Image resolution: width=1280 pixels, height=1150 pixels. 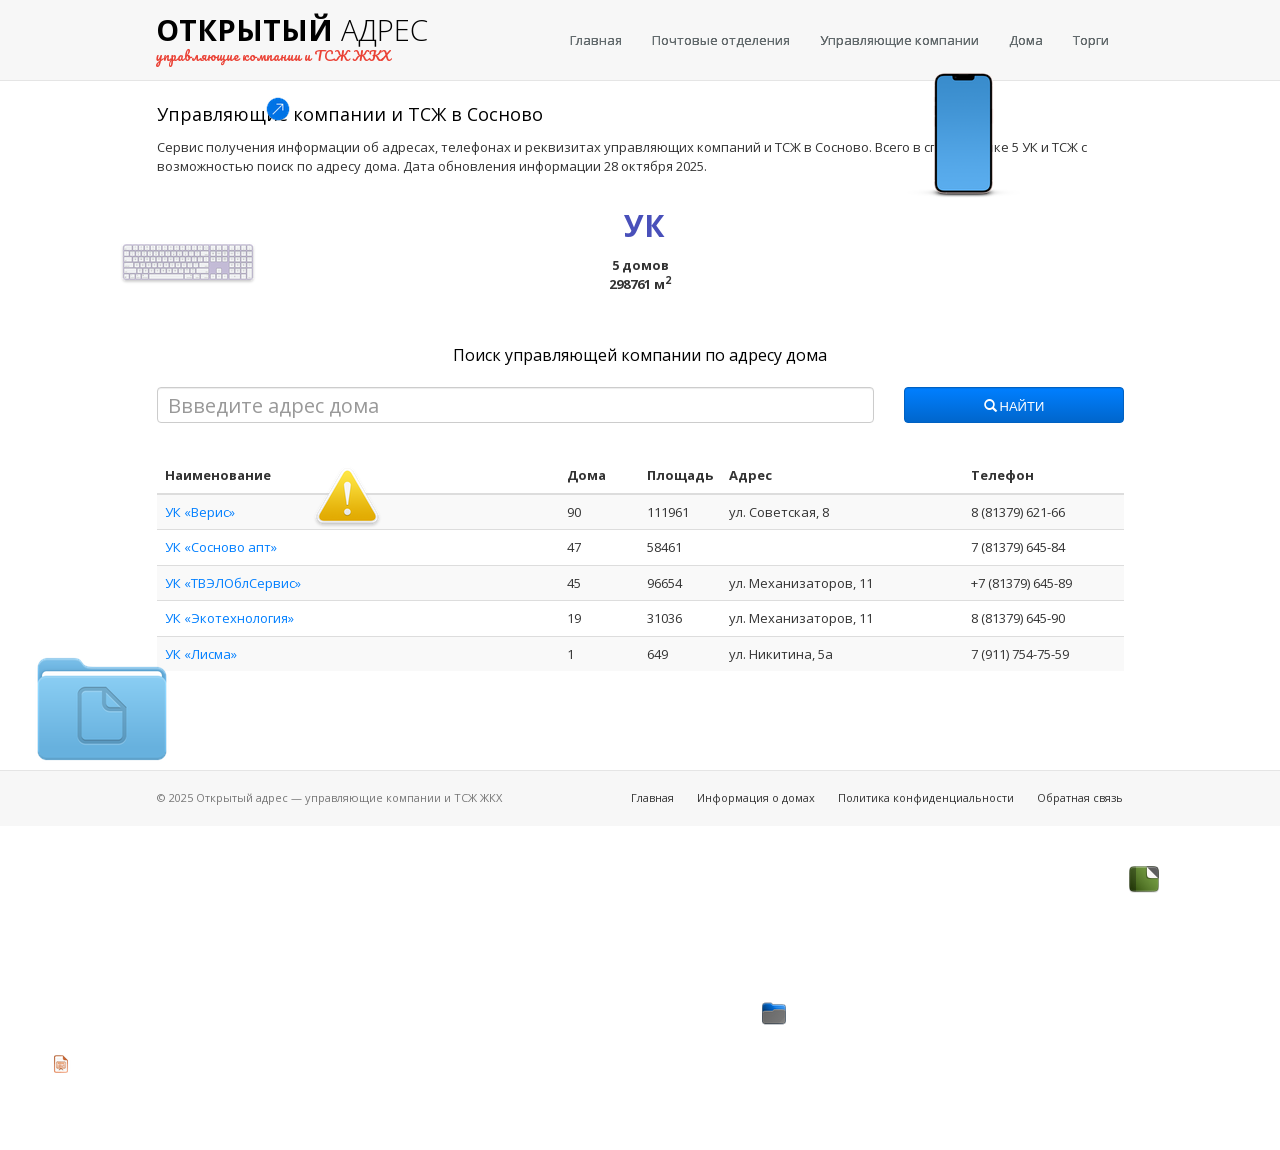 What do you see at coordinates (61, 1064) in the screenshot?
I see `libreoffice impress presentation file` at bounding box center [61, 1064].